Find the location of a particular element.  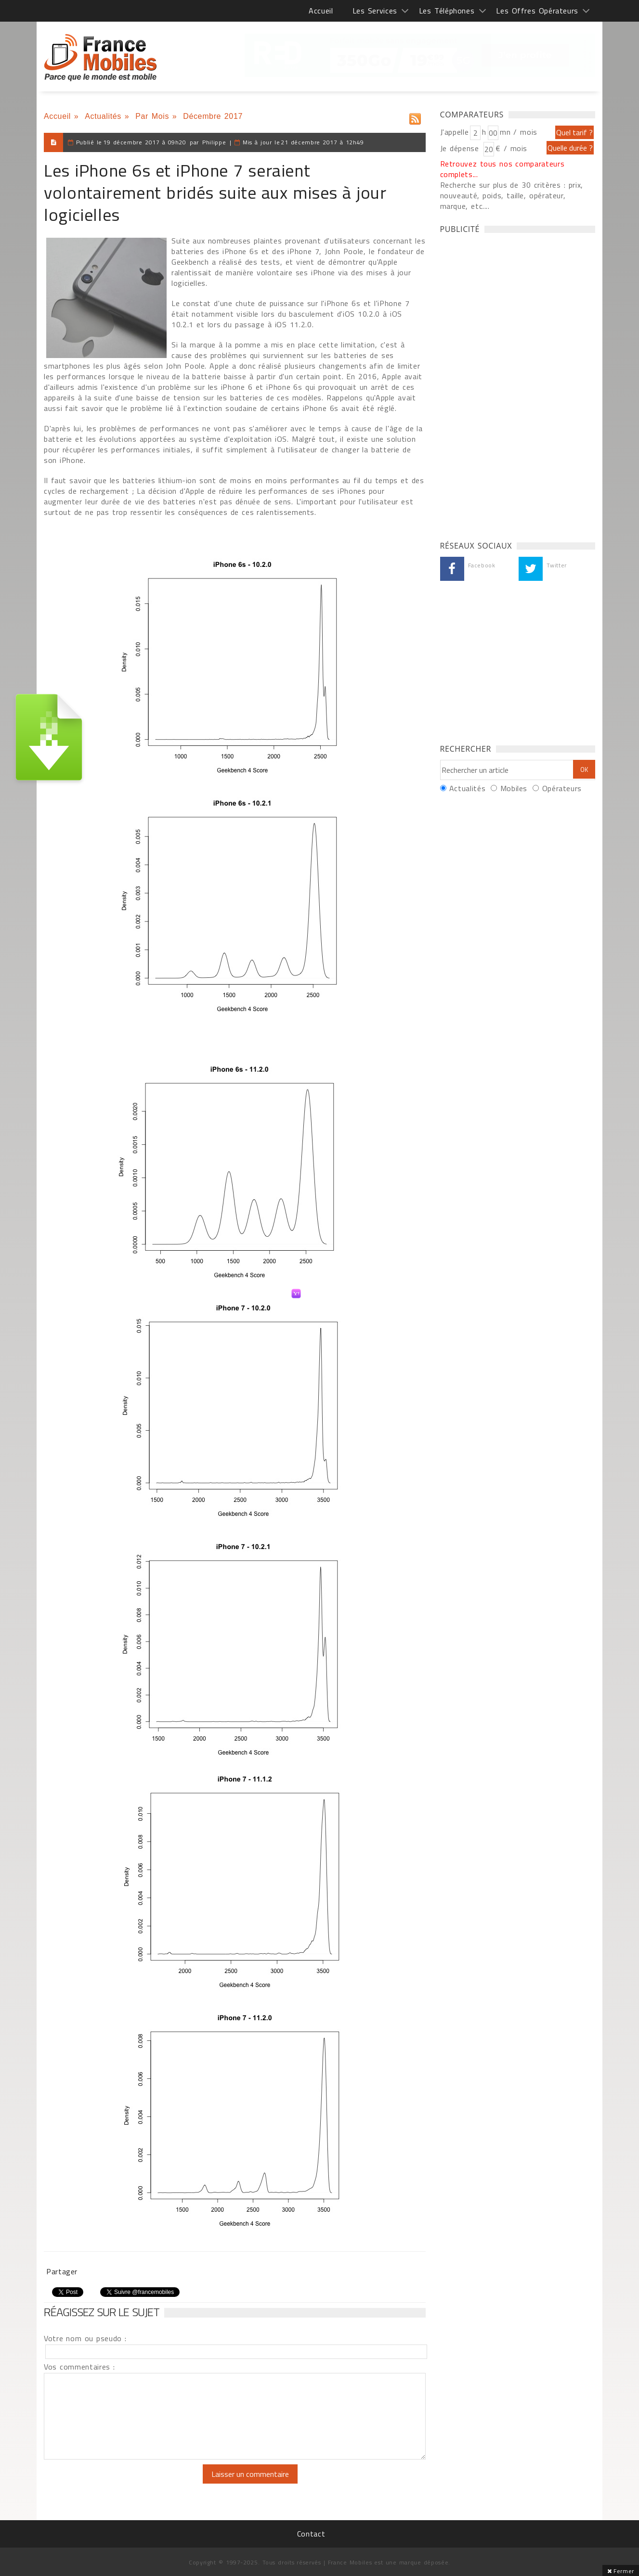

file download in progress is located at coordinates (49, 739).